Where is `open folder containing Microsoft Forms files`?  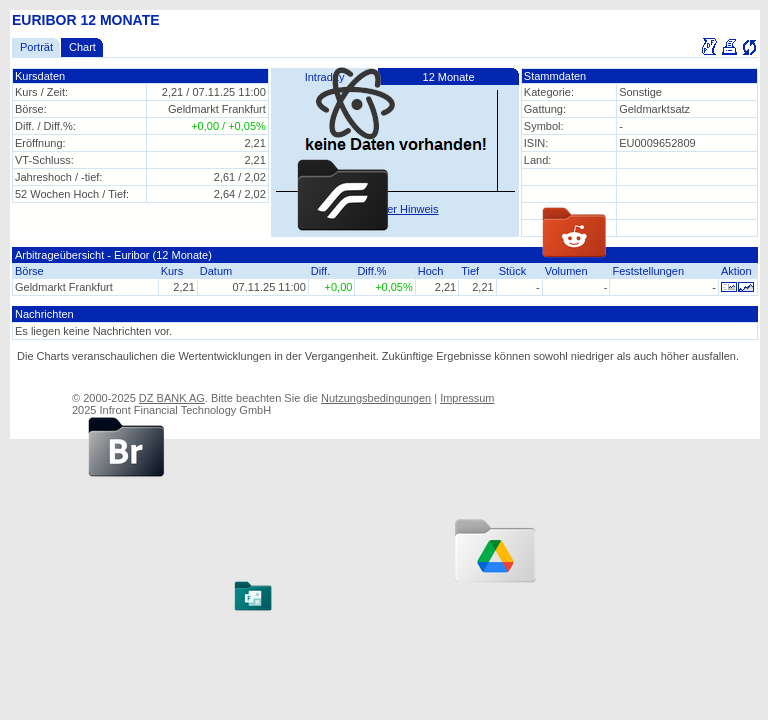 open folder containing Microsoft Forms files is located at coordinates (253, 597).